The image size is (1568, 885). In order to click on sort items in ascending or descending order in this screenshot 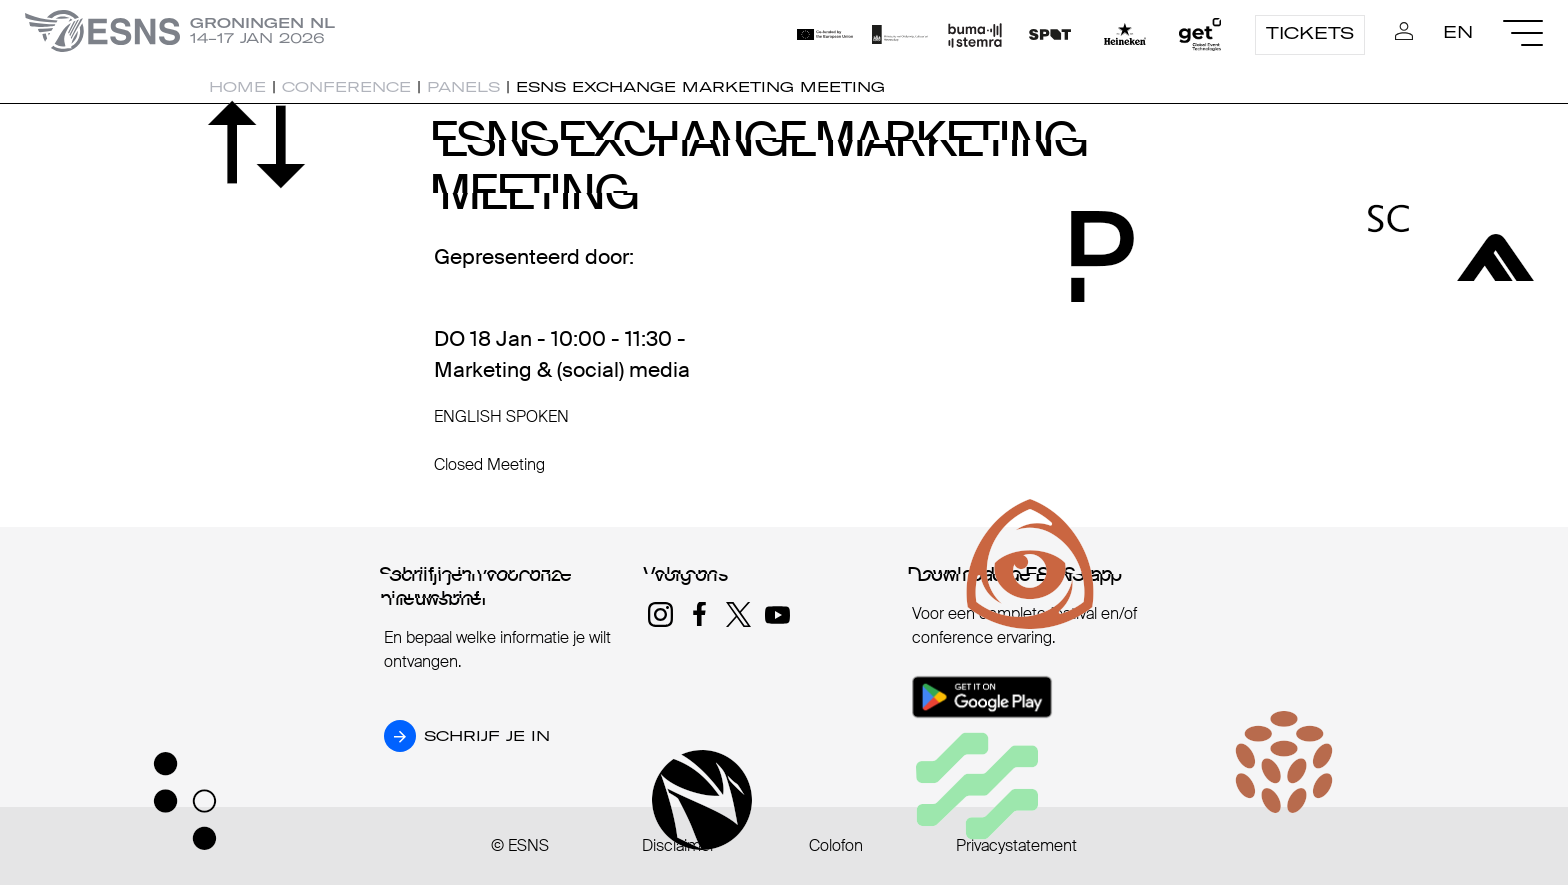, I will do `click(256, 144)`.